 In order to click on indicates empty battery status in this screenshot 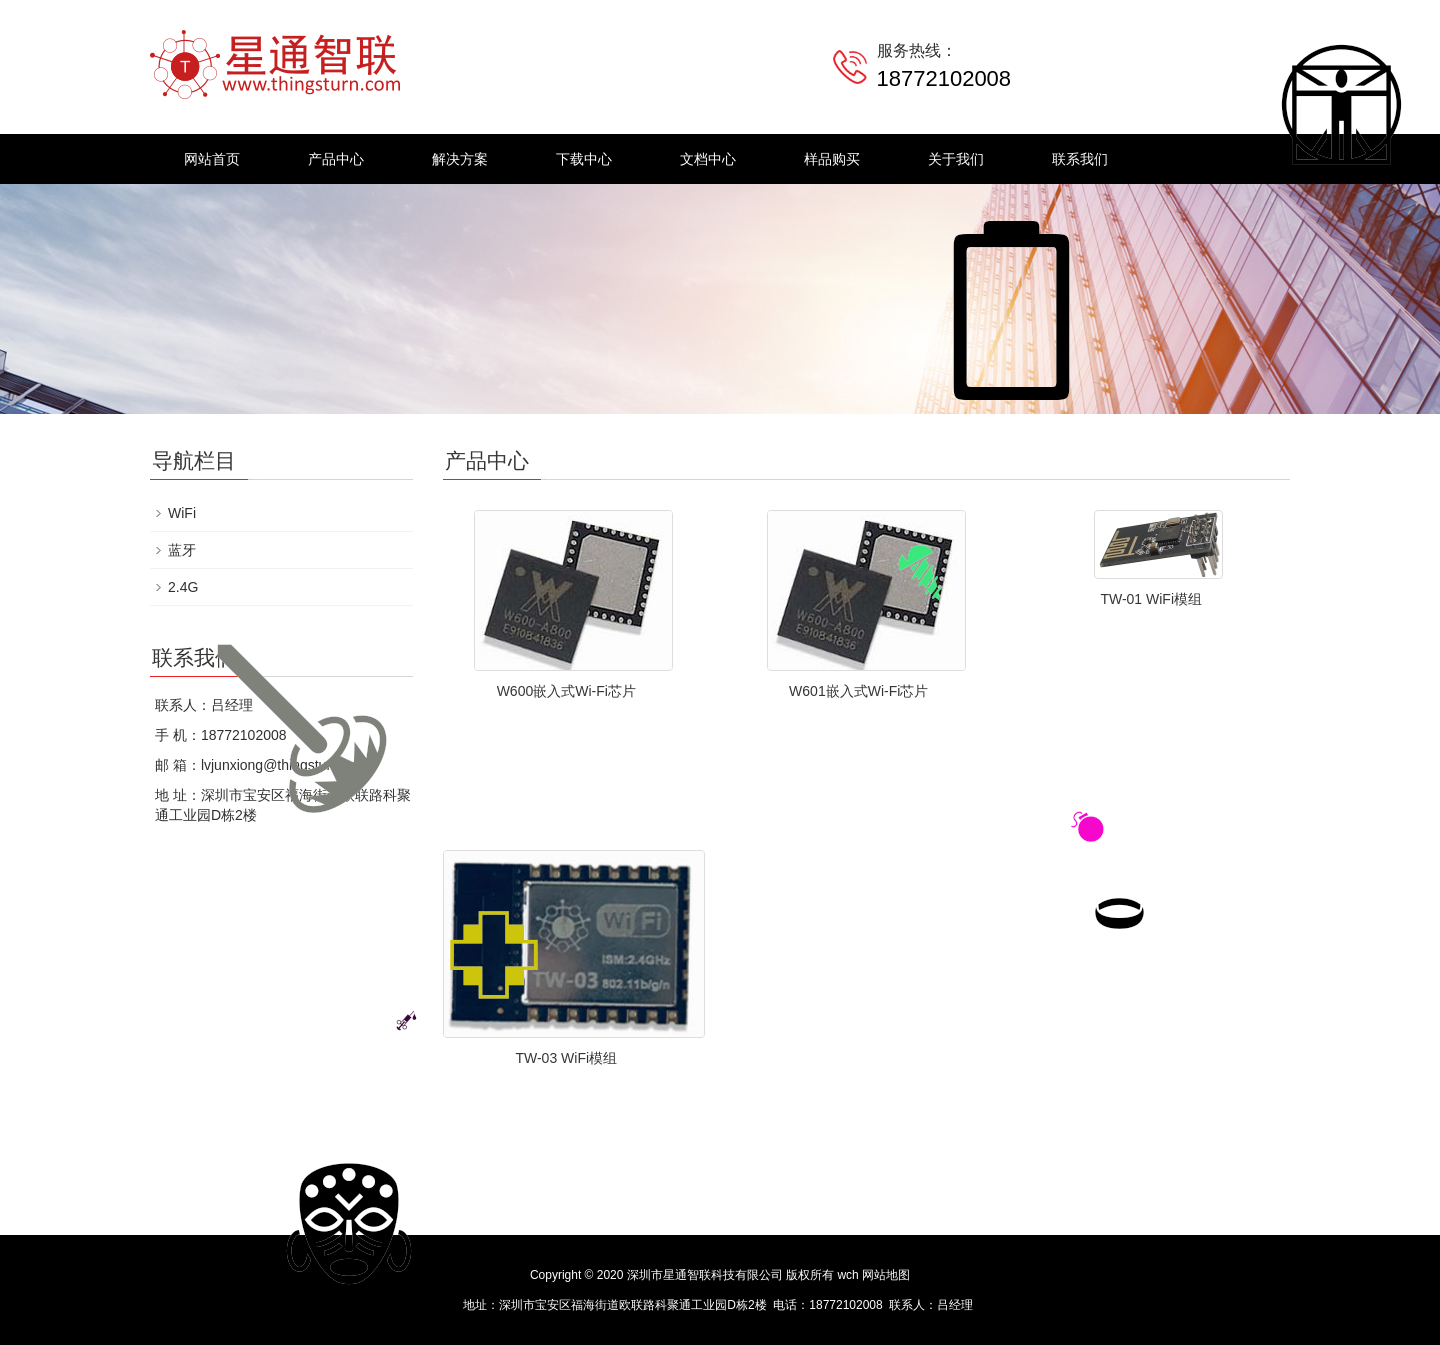, I will do `click(1011, 310)`.